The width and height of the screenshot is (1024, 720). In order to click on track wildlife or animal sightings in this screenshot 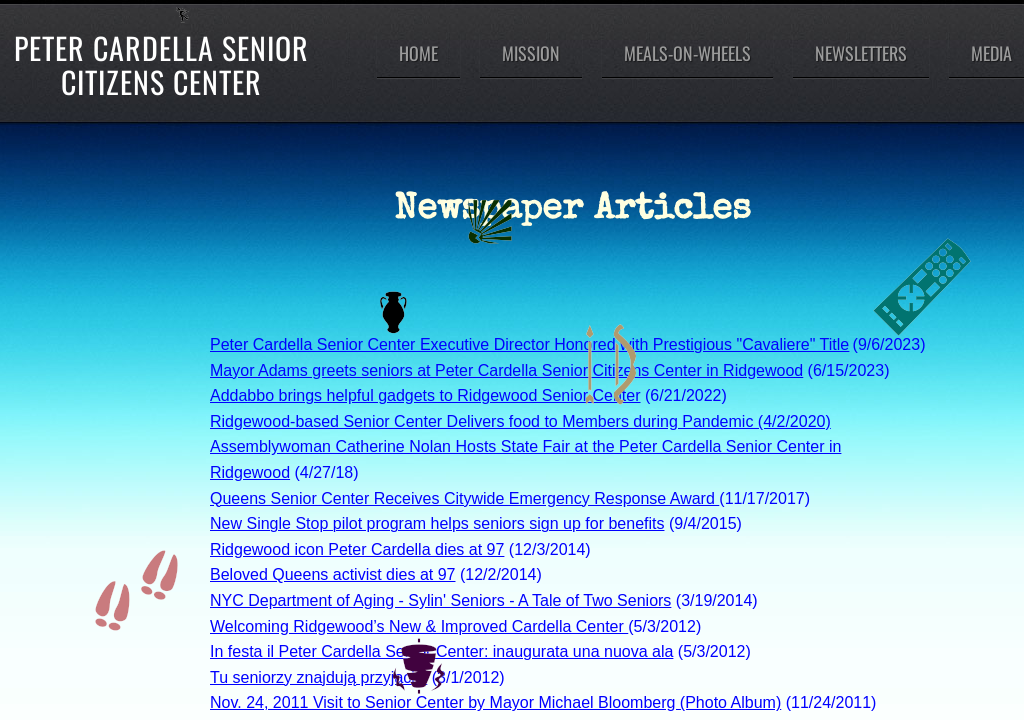, I will do `click(136, 590)`.